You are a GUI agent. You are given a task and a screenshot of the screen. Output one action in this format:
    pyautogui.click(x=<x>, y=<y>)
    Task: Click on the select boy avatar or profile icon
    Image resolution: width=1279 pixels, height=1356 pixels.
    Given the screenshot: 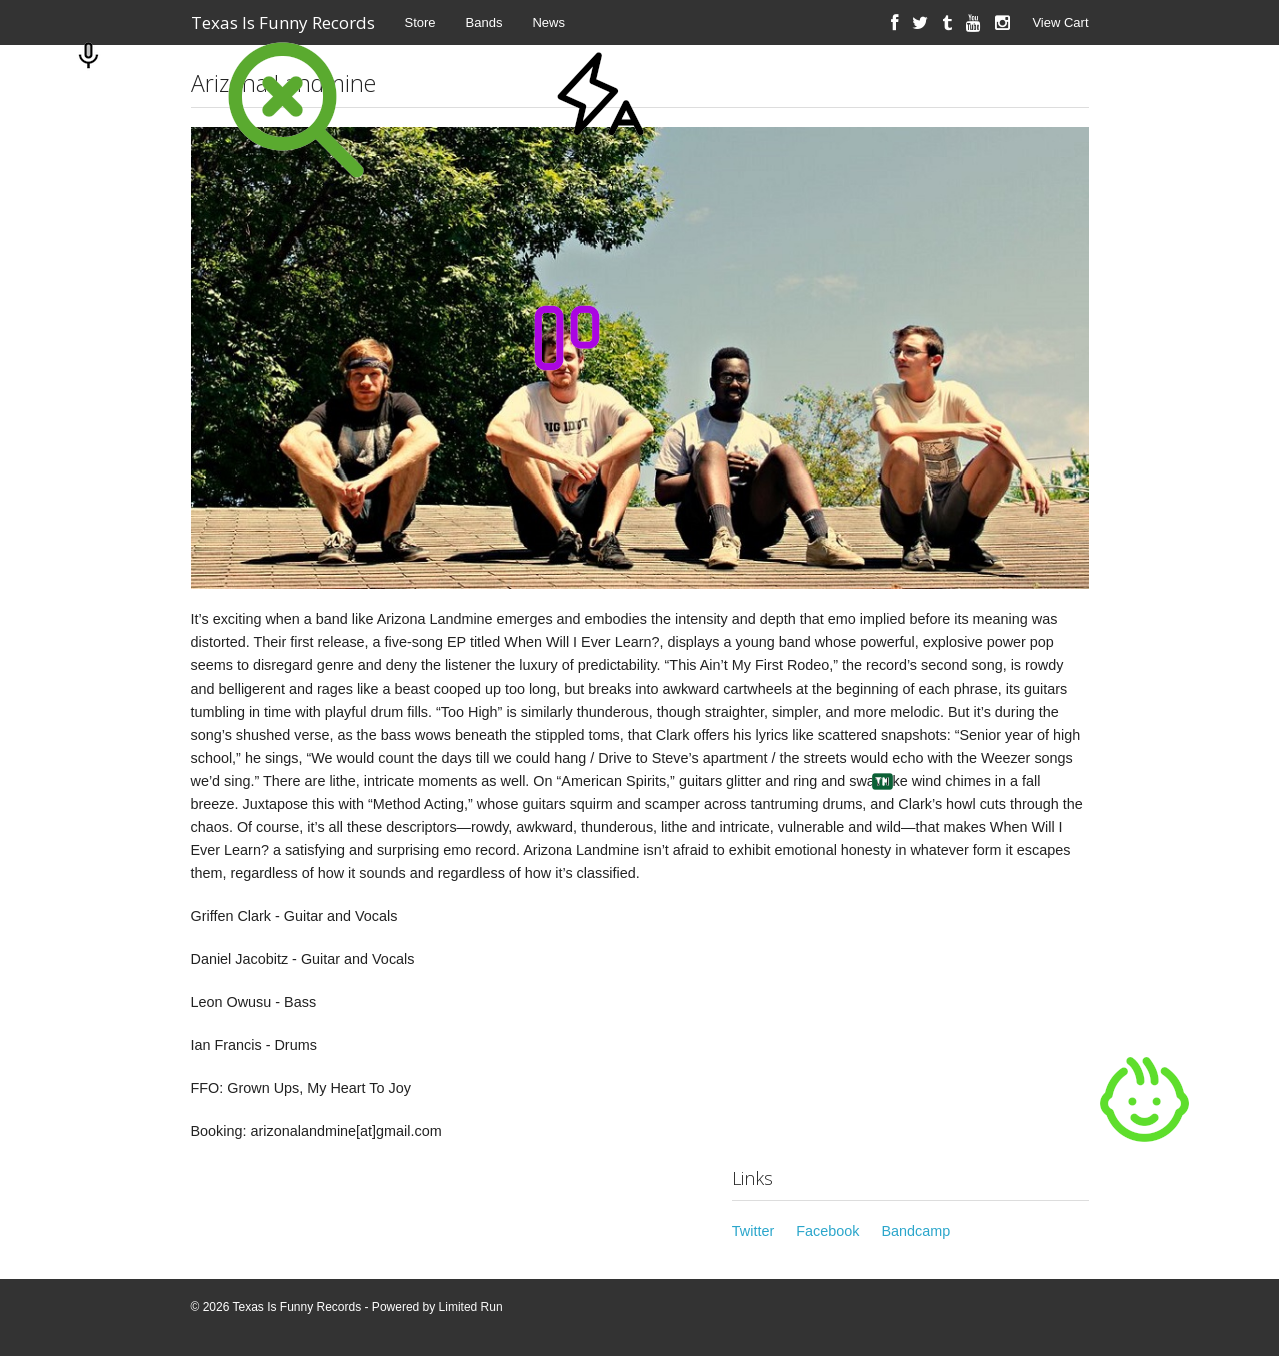 What is the action you would take?
    pyautogui.click(x=1144, y=1101)
    